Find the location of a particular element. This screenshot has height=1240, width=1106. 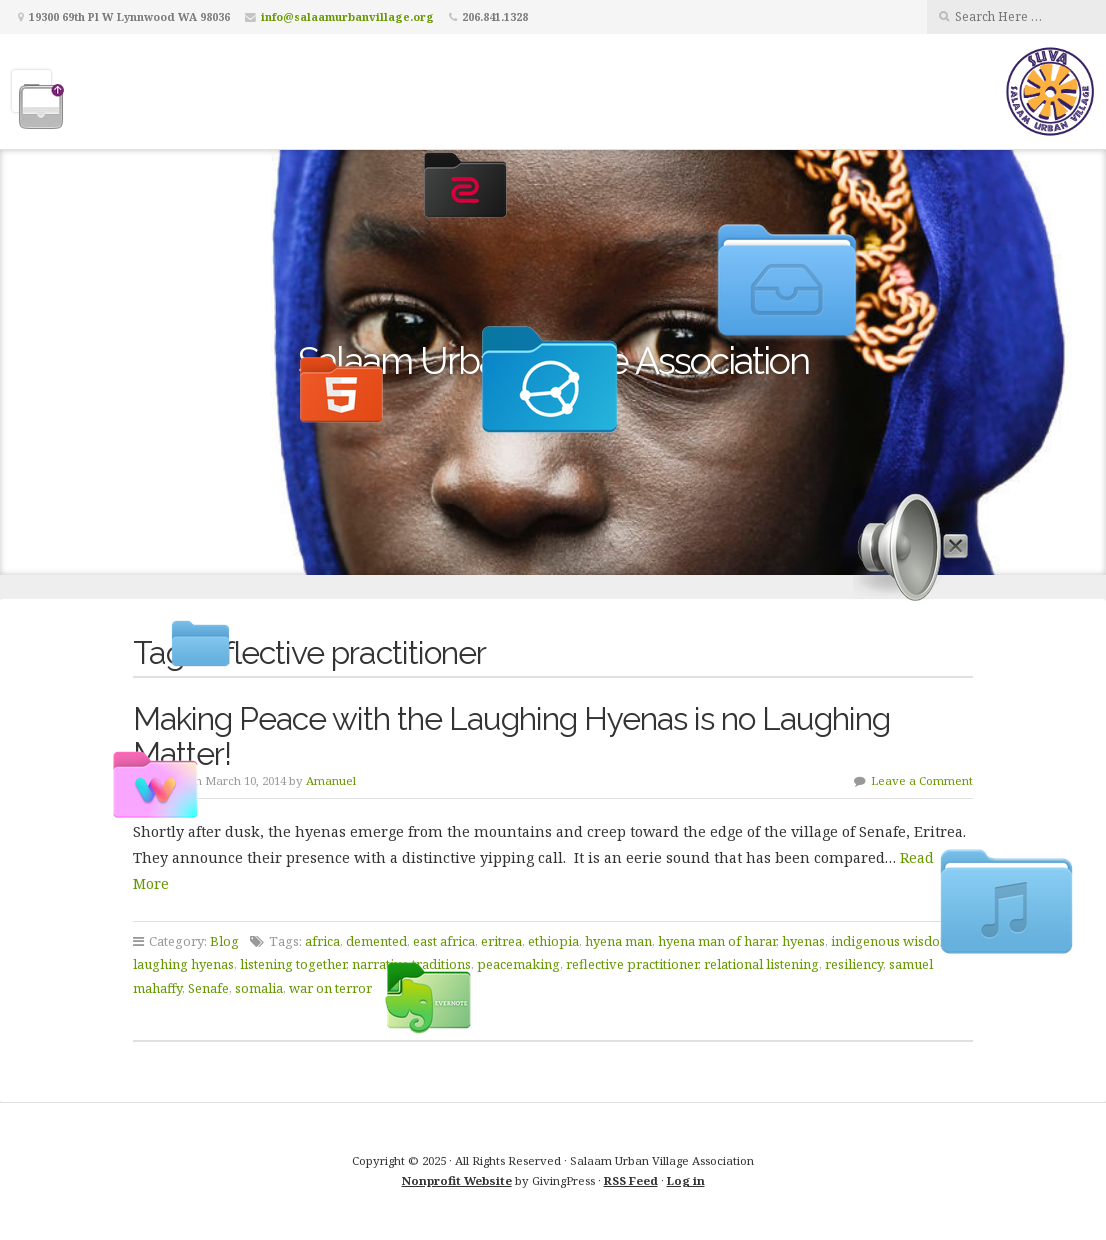

open your music folder is located at coordinates (1006, 901).